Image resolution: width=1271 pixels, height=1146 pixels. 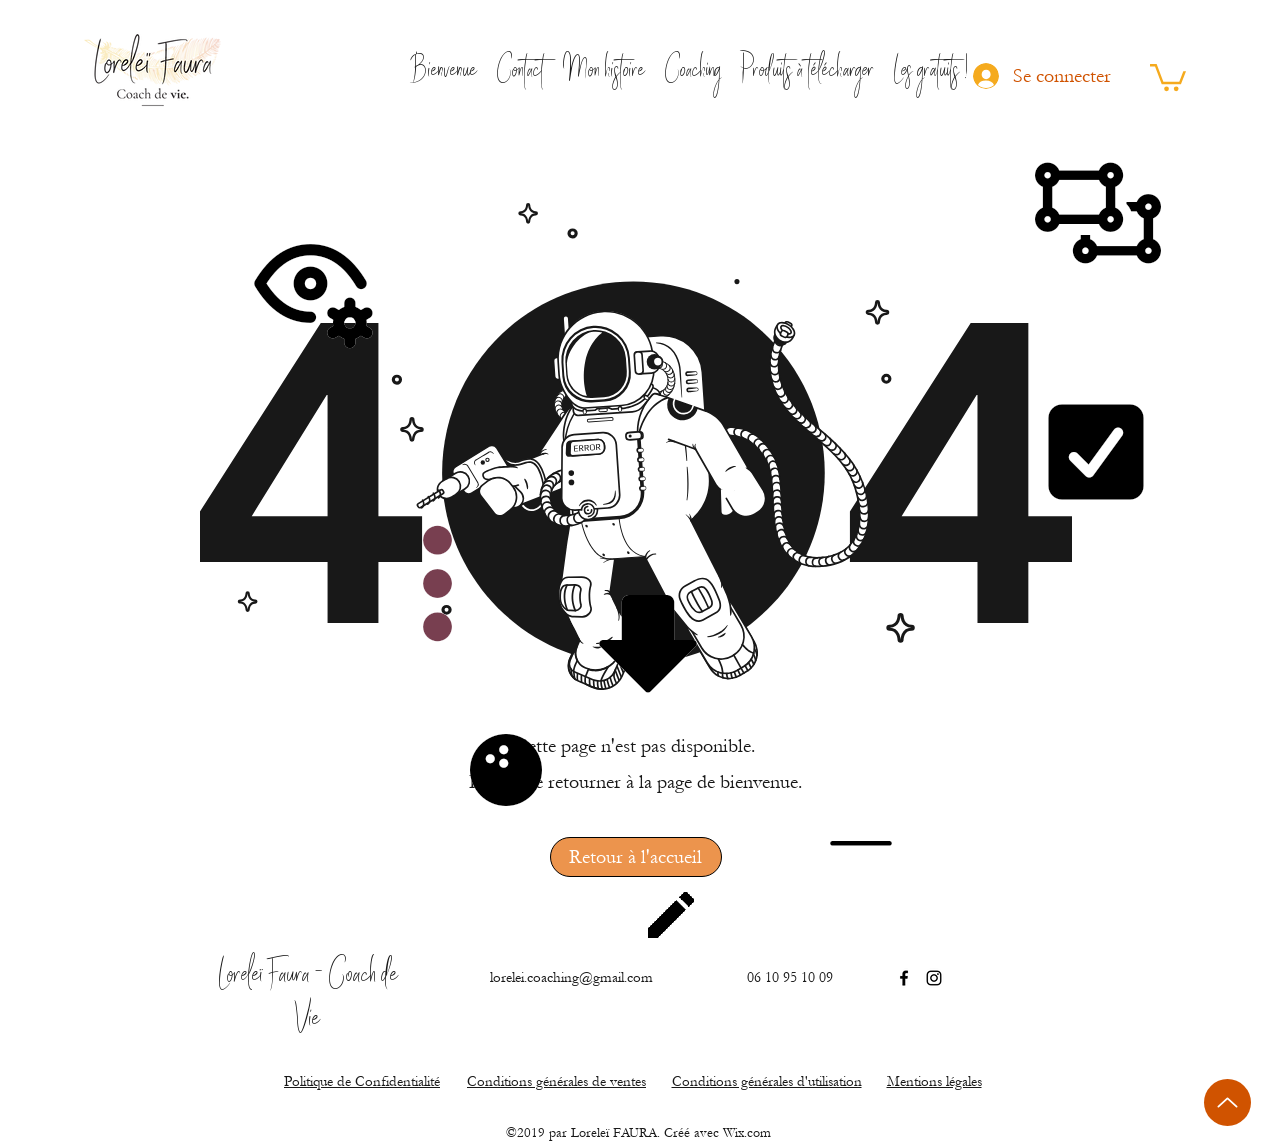 I want to click on mark task as complete, so click(x=1096, y=452).